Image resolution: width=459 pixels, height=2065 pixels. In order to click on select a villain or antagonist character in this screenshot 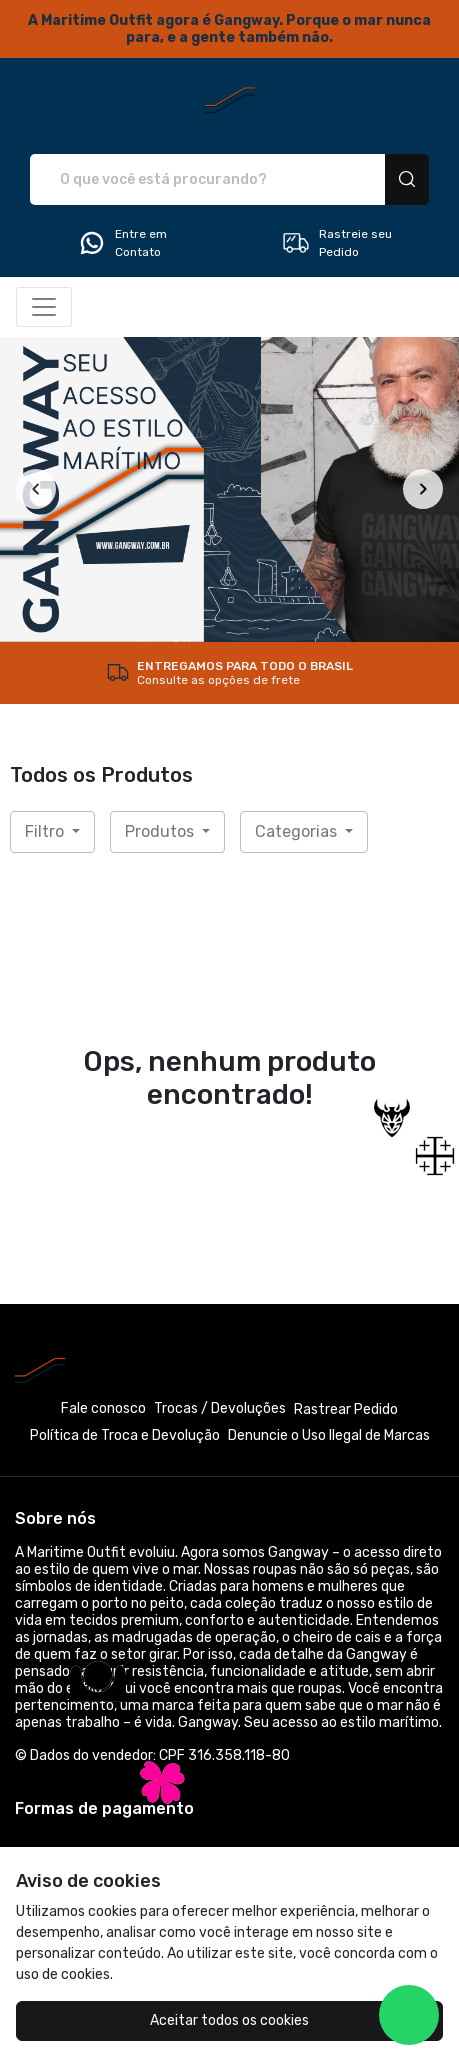, I will do `click(392, 1118)`.